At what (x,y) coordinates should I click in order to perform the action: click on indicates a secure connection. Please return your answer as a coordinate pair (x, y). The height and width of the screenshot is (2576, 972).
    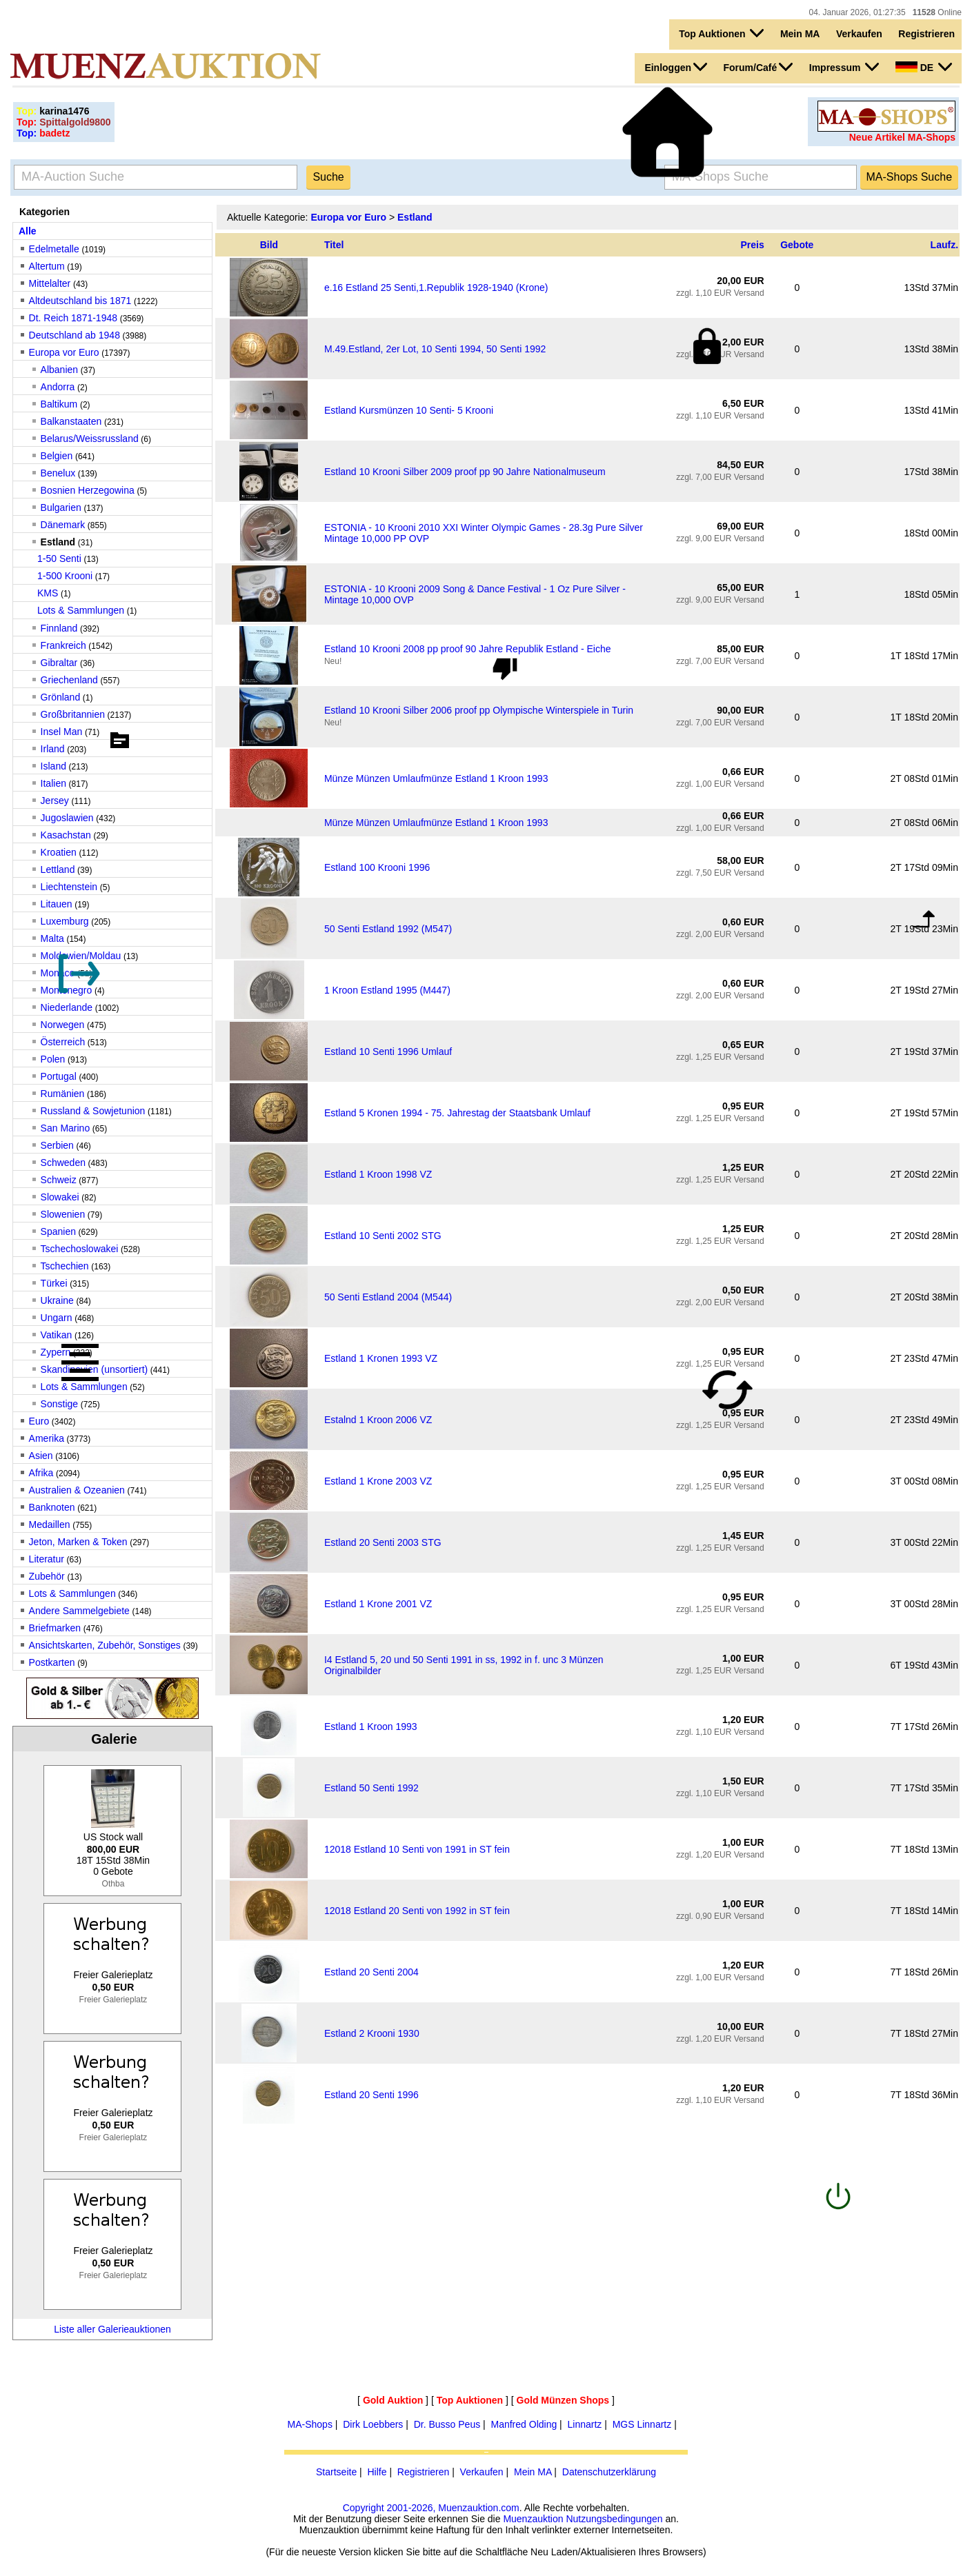
    Looking at the image, I should click on (707, 347).